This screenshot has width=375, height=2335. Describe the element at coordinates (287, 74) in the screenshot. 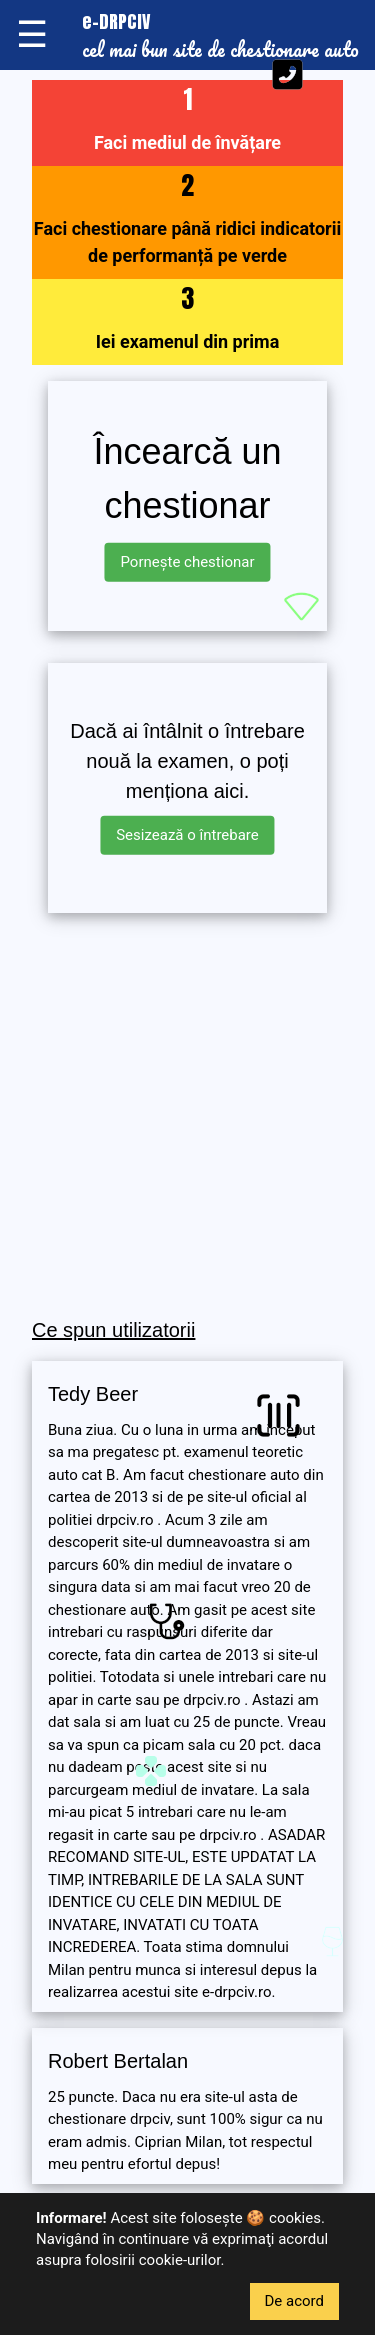

I see `make or receive a phone call` at that location.